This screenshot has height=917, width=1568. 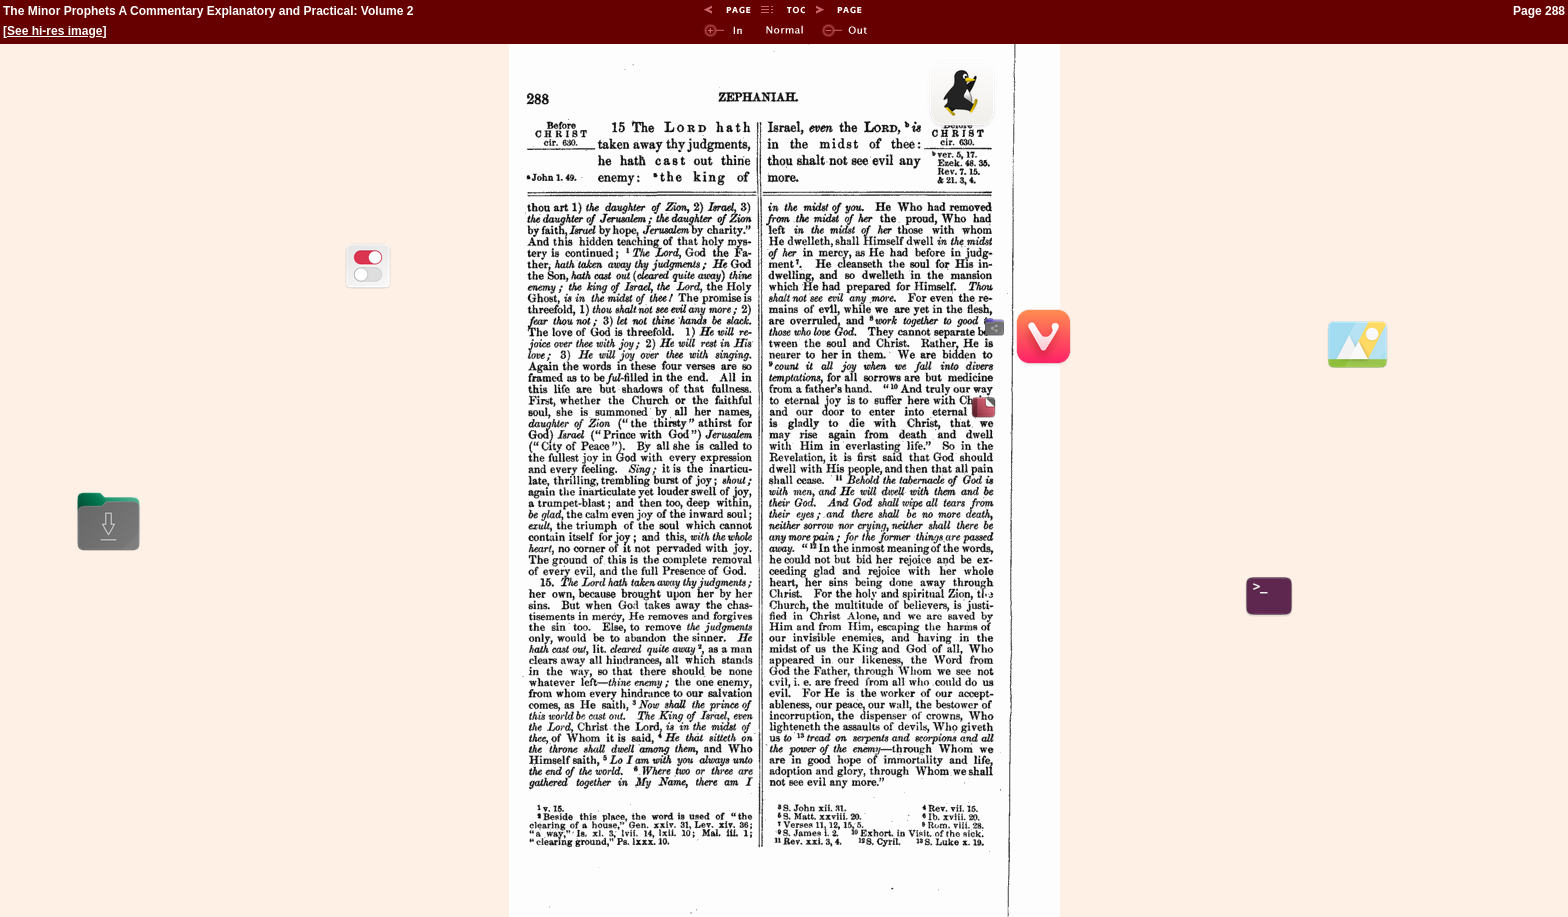 What do you see at coordinates (994, 326) in the screenshot?
I see `open your public shared folder` at bounding box center [994, 326].